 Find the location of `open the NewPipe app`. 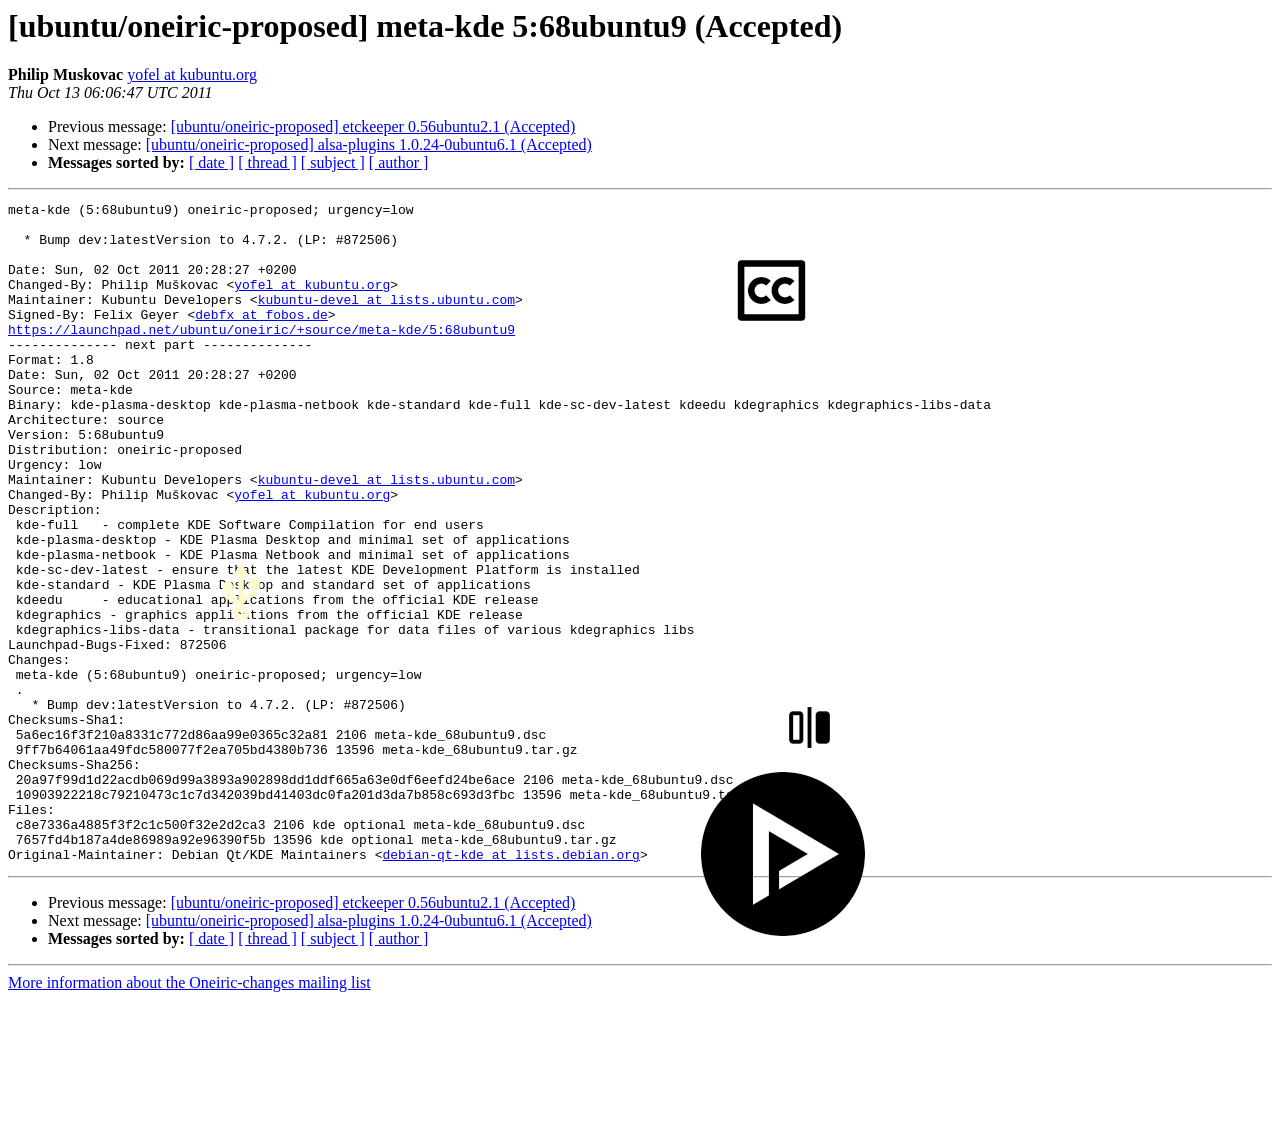

open the NewPipe app is located at coordinates (783, 854).